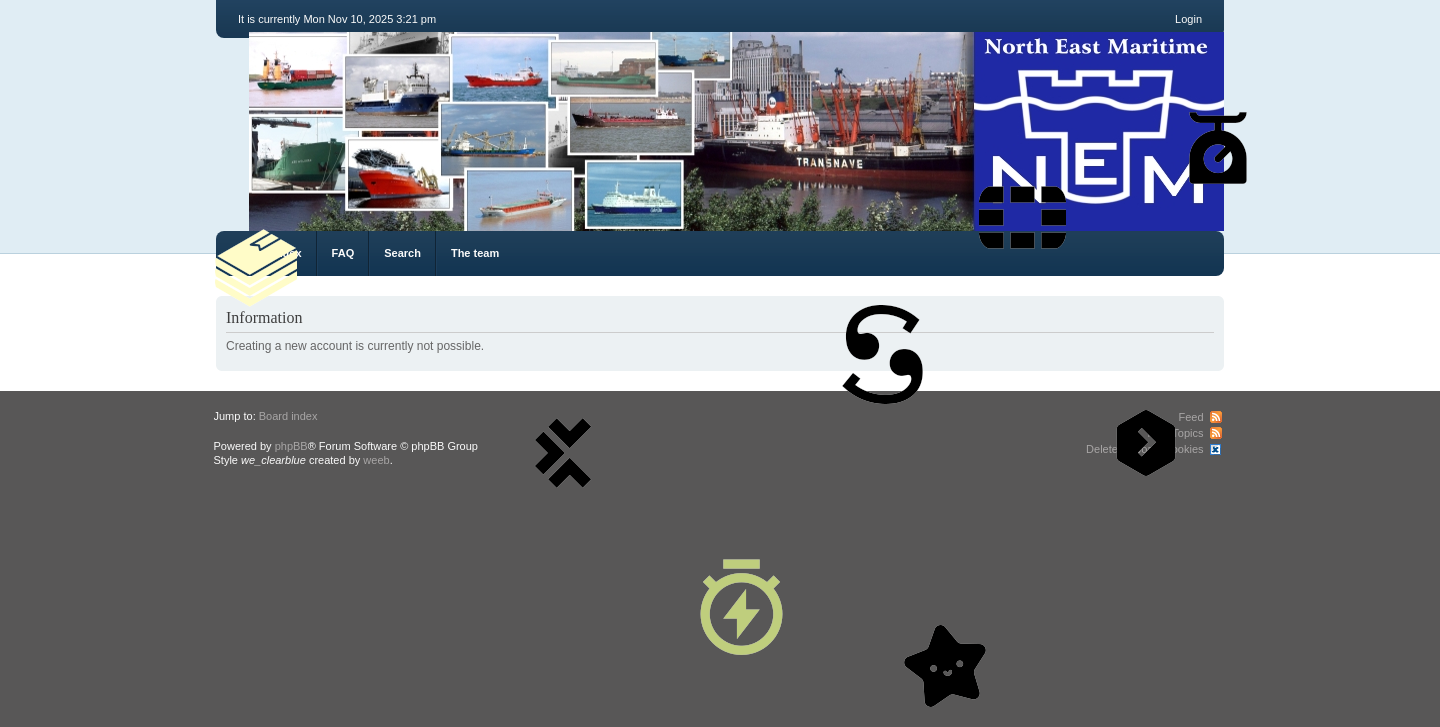 This screenshot has height=727, width=1440. Describe the element at coordinates (1218, 148) in the screenshot. I see `view weight or measurement settings` at that location.